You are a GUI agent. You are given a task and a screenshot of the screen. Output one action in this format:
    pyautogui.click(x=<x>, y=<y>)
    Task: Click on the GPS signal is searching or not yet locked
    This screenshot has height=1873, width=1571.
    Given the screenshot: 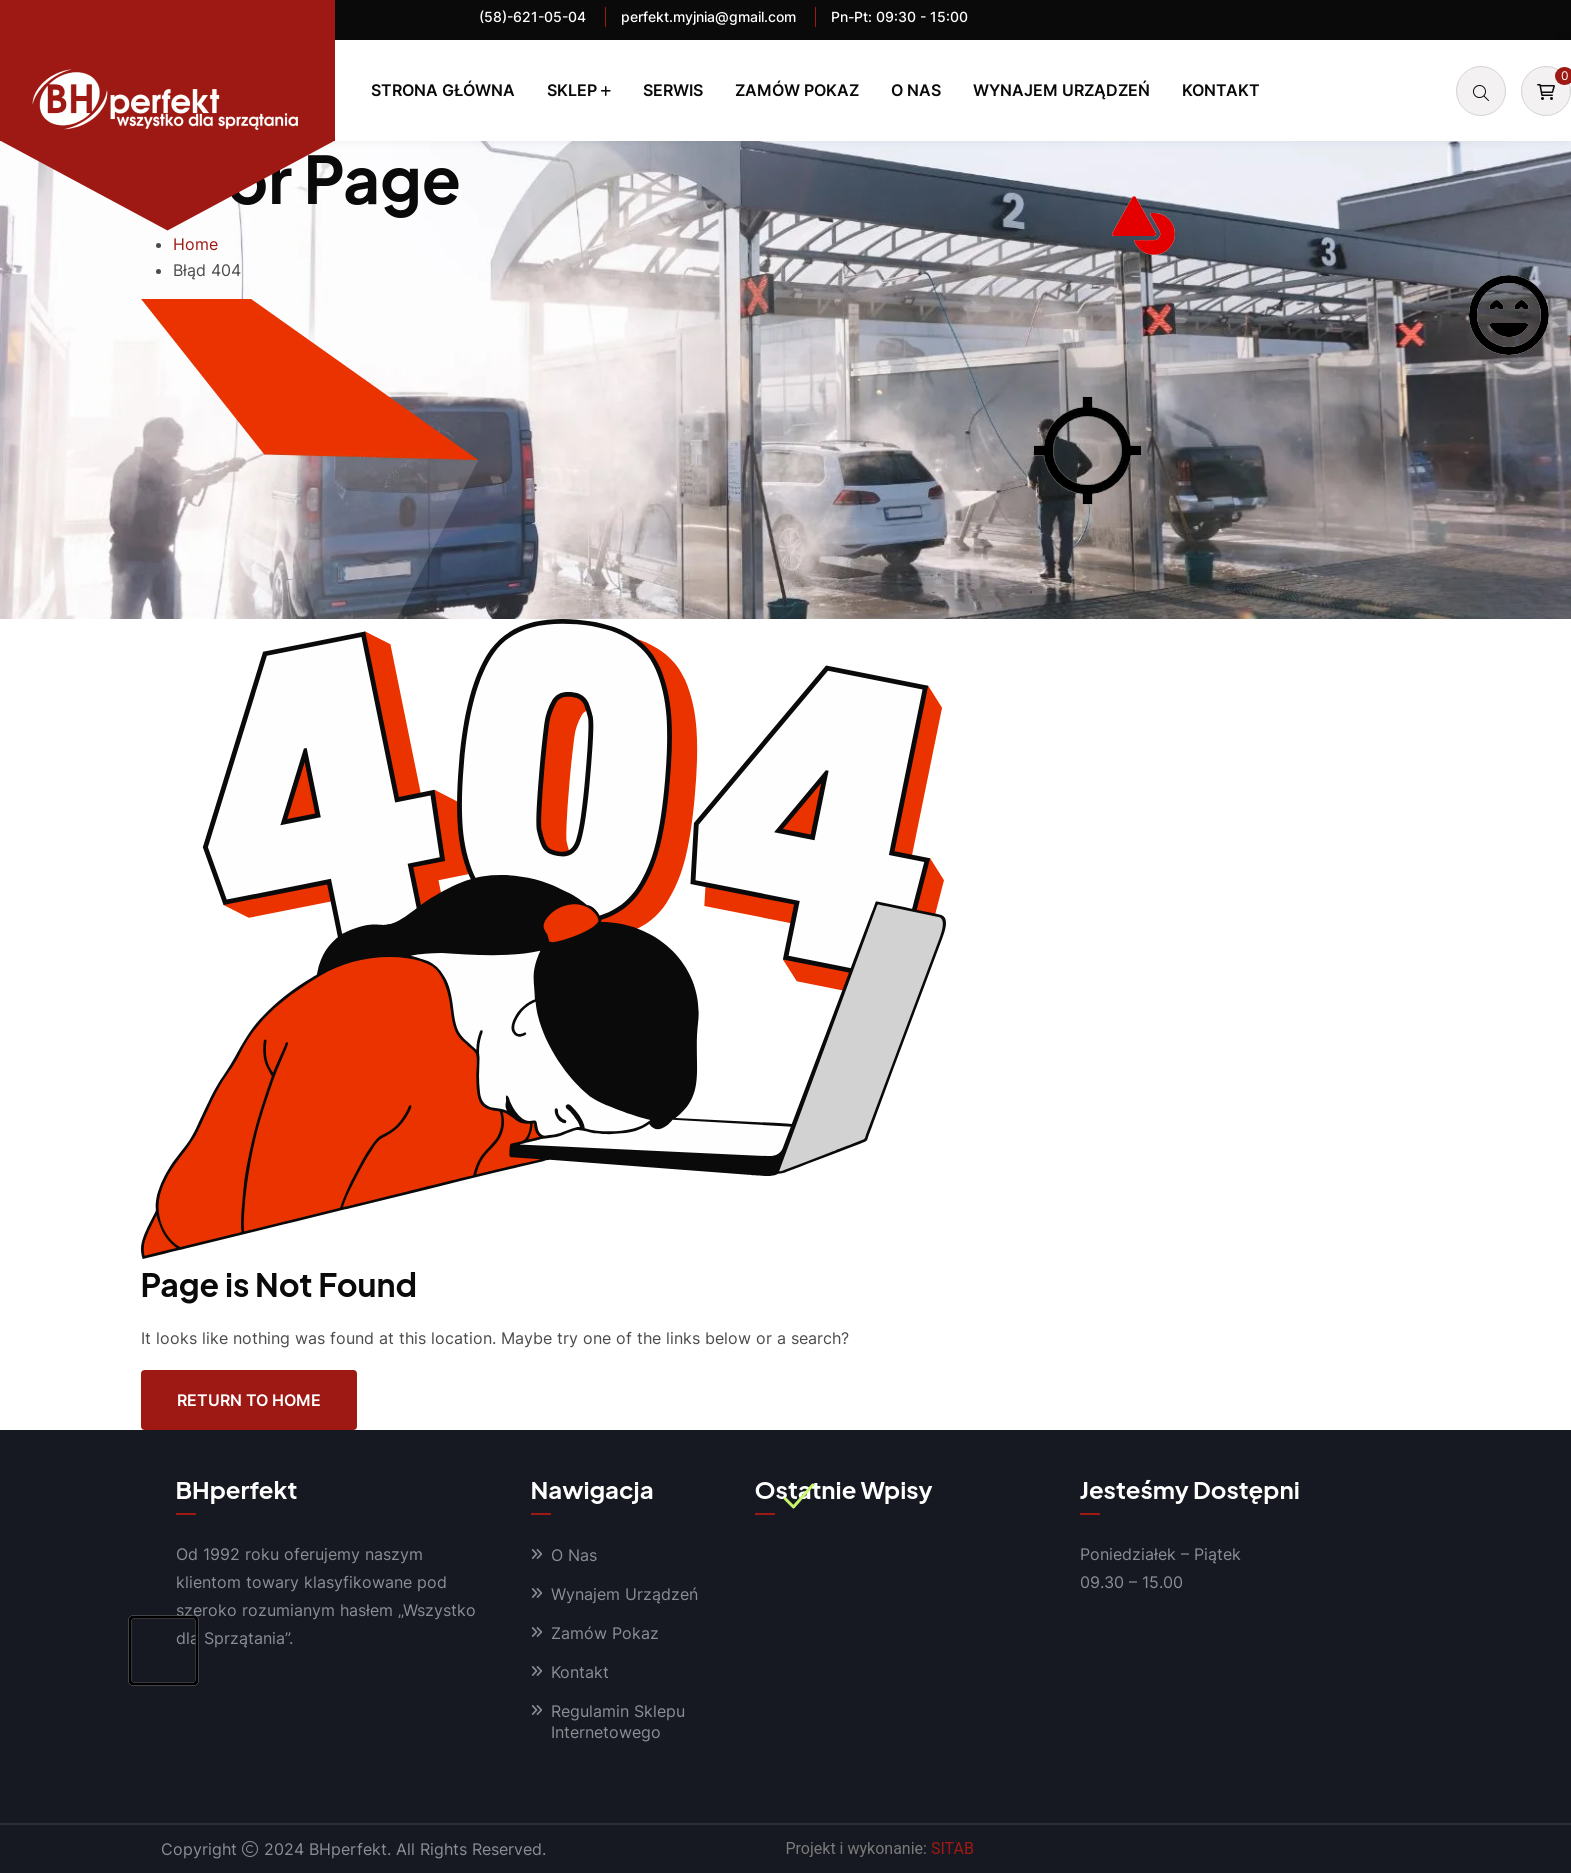 What is the action you would take?
    pyautogui.click(x=1087, y=450)
    